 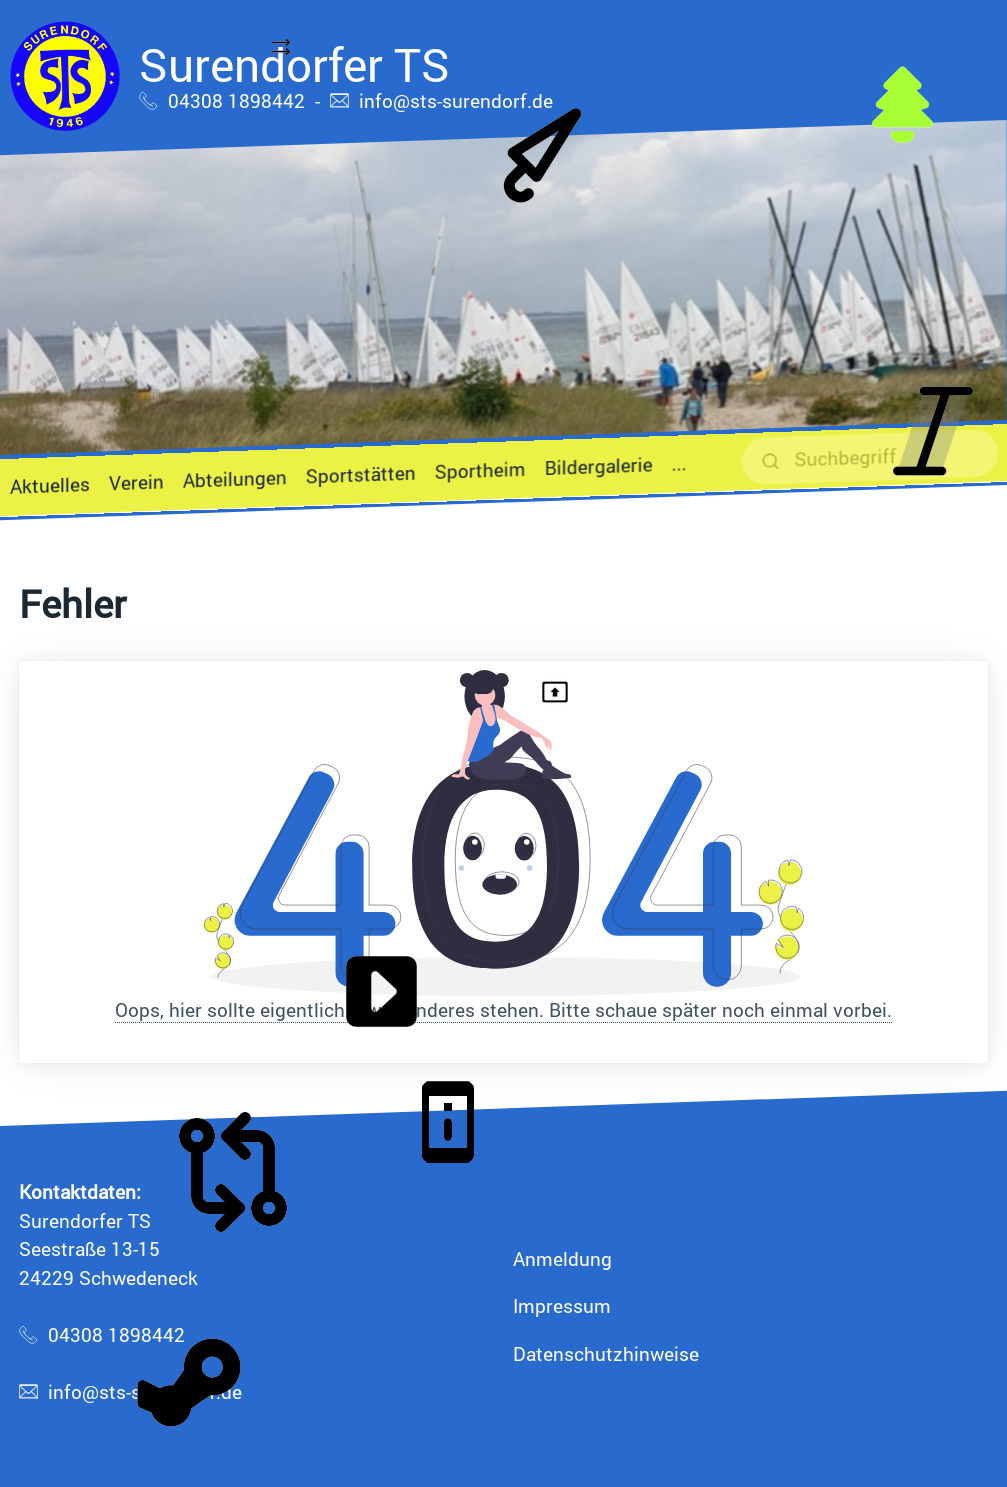 I want to click on compare branches or commits in version control, so click(x=233, y=1172).